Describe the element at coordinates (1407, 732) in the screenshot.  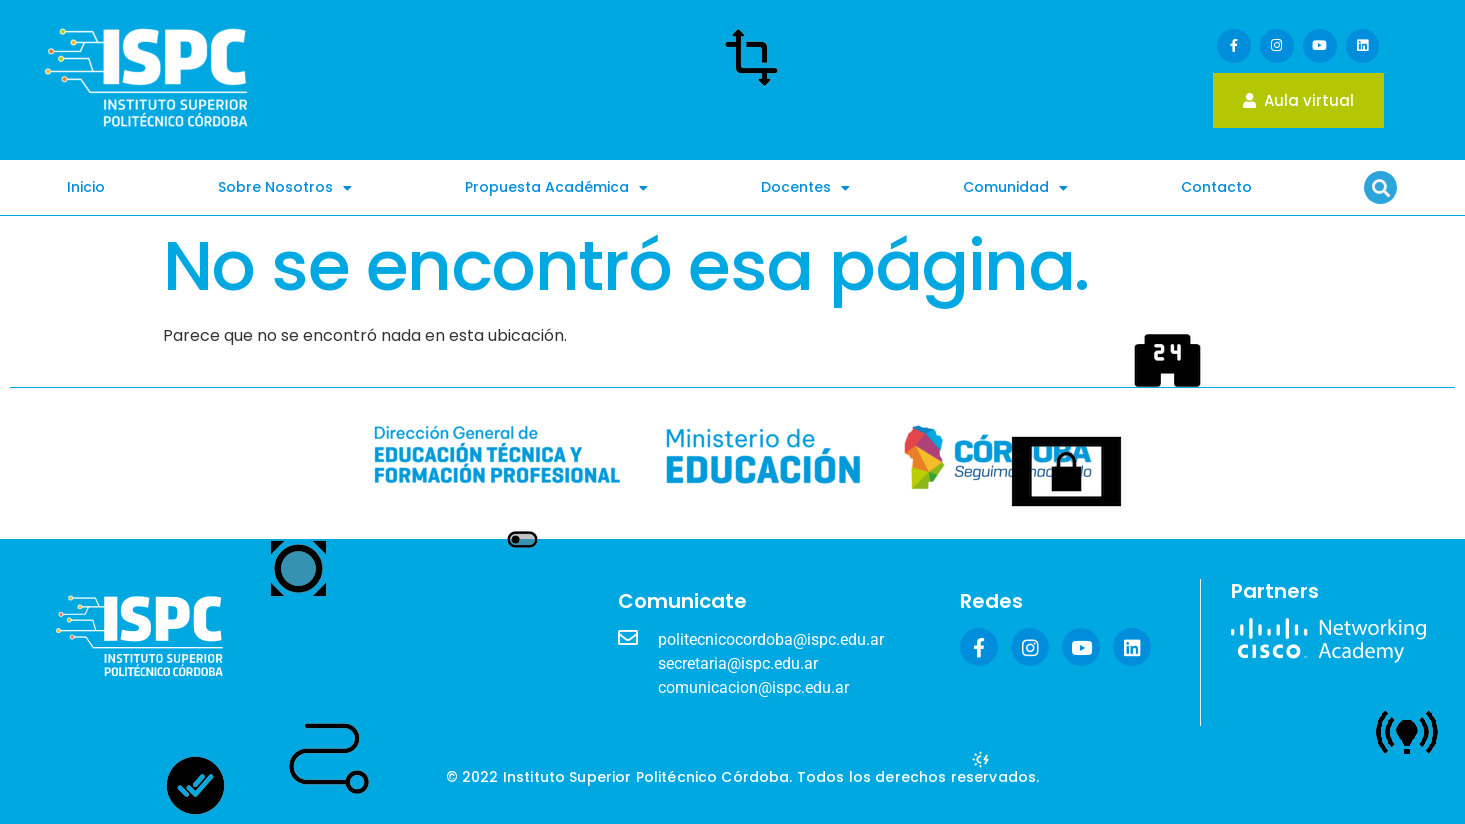
I see `access live predictions or real-time insights` at that location.